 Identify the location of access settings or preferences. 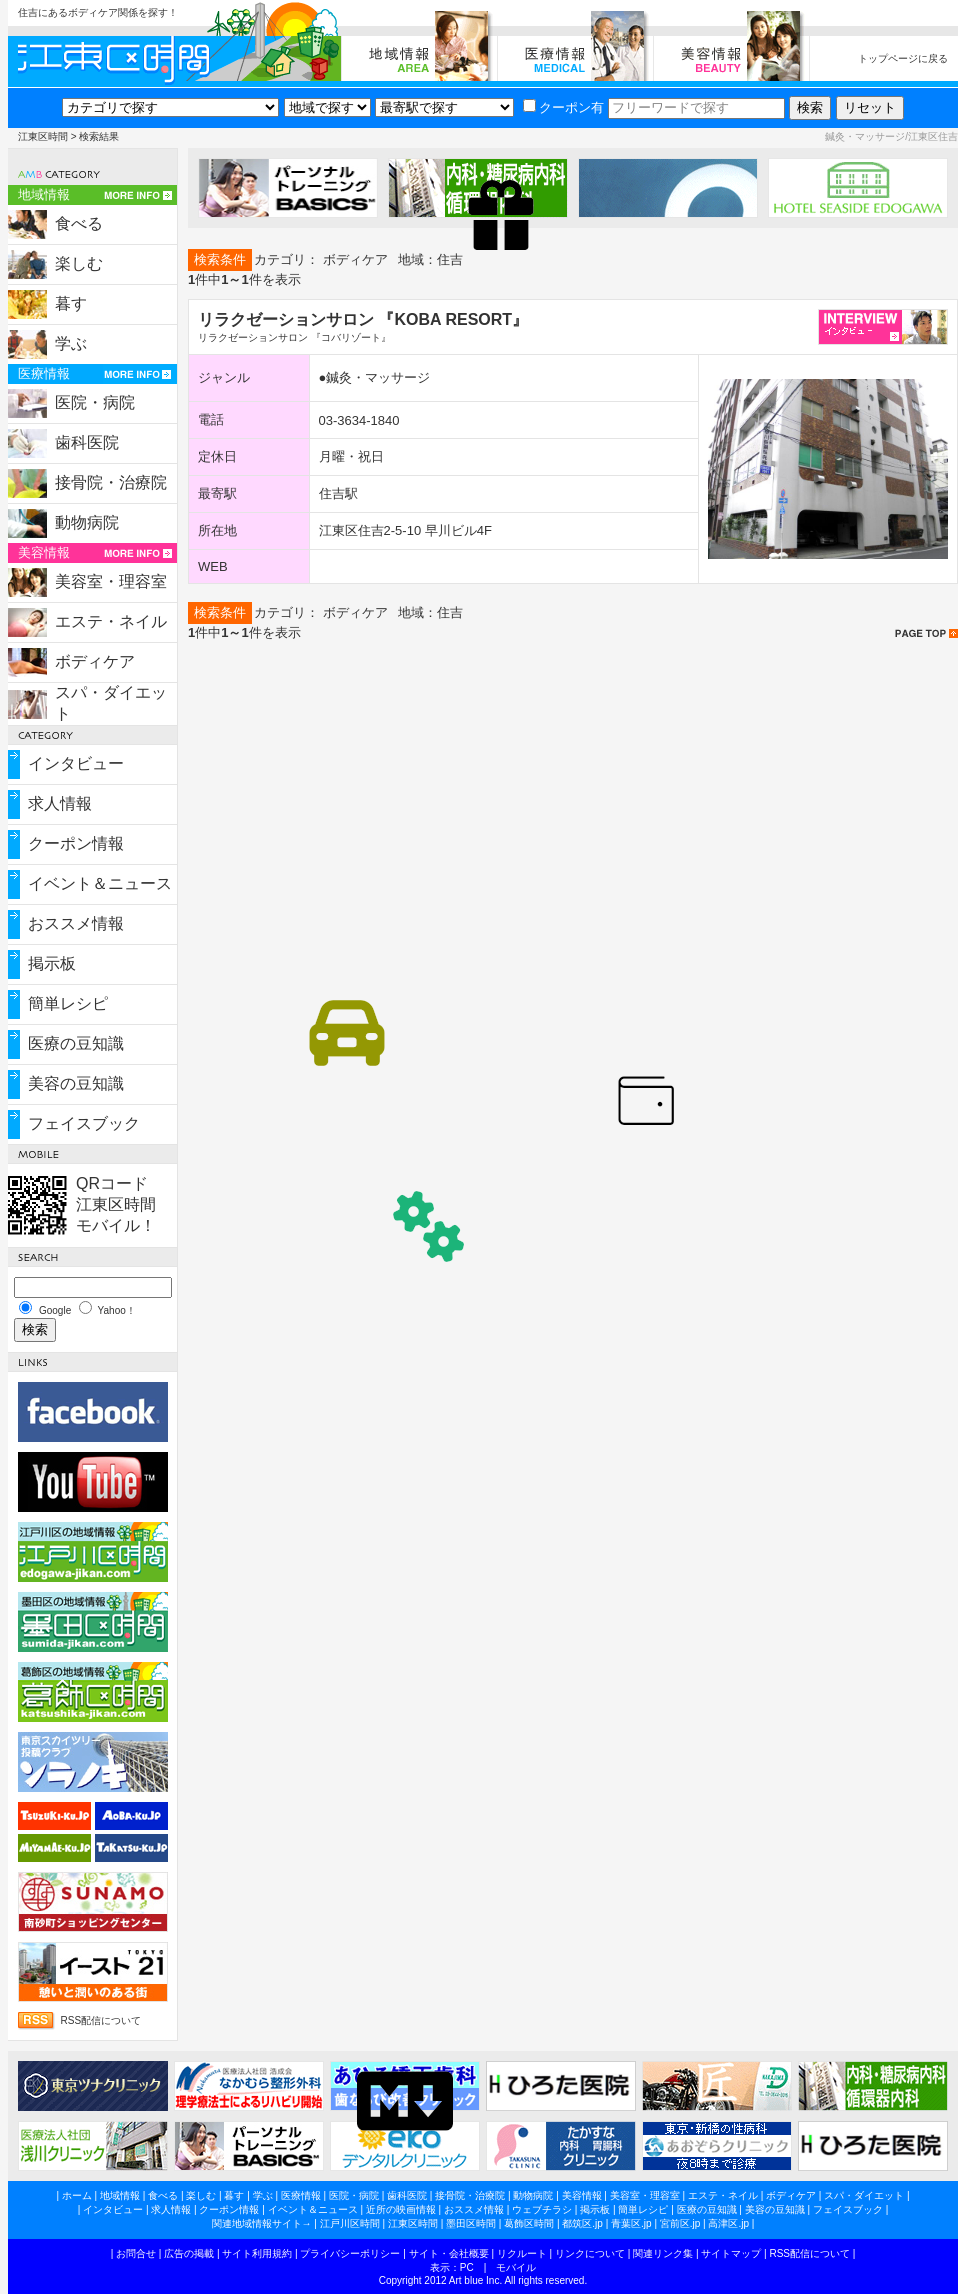
(428, 1226).